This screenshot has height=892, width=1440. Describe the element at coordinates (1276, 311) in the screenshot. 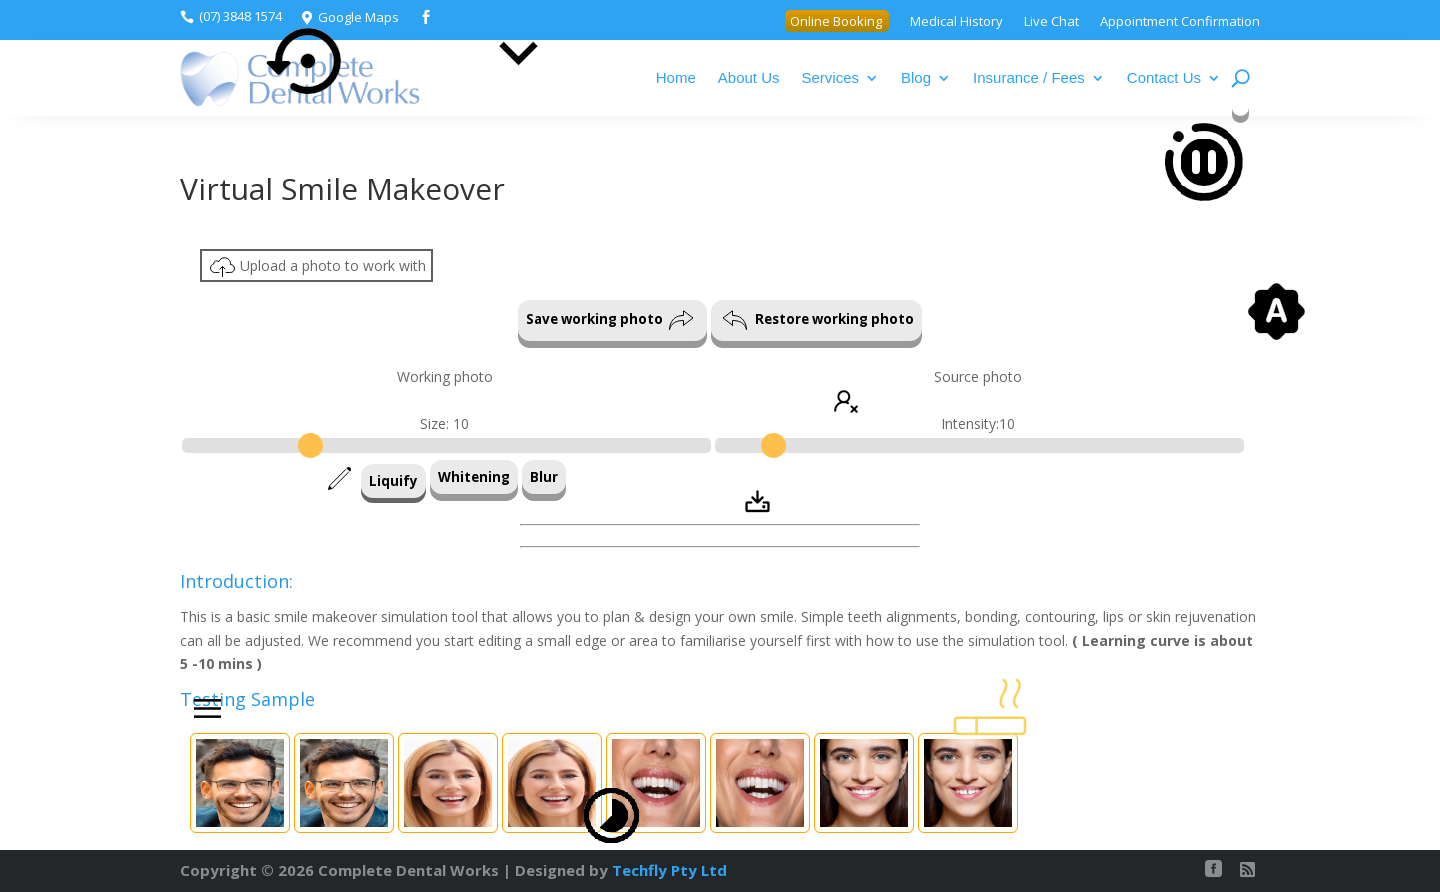

I see `enable automatic brightness adjustment` at that location.